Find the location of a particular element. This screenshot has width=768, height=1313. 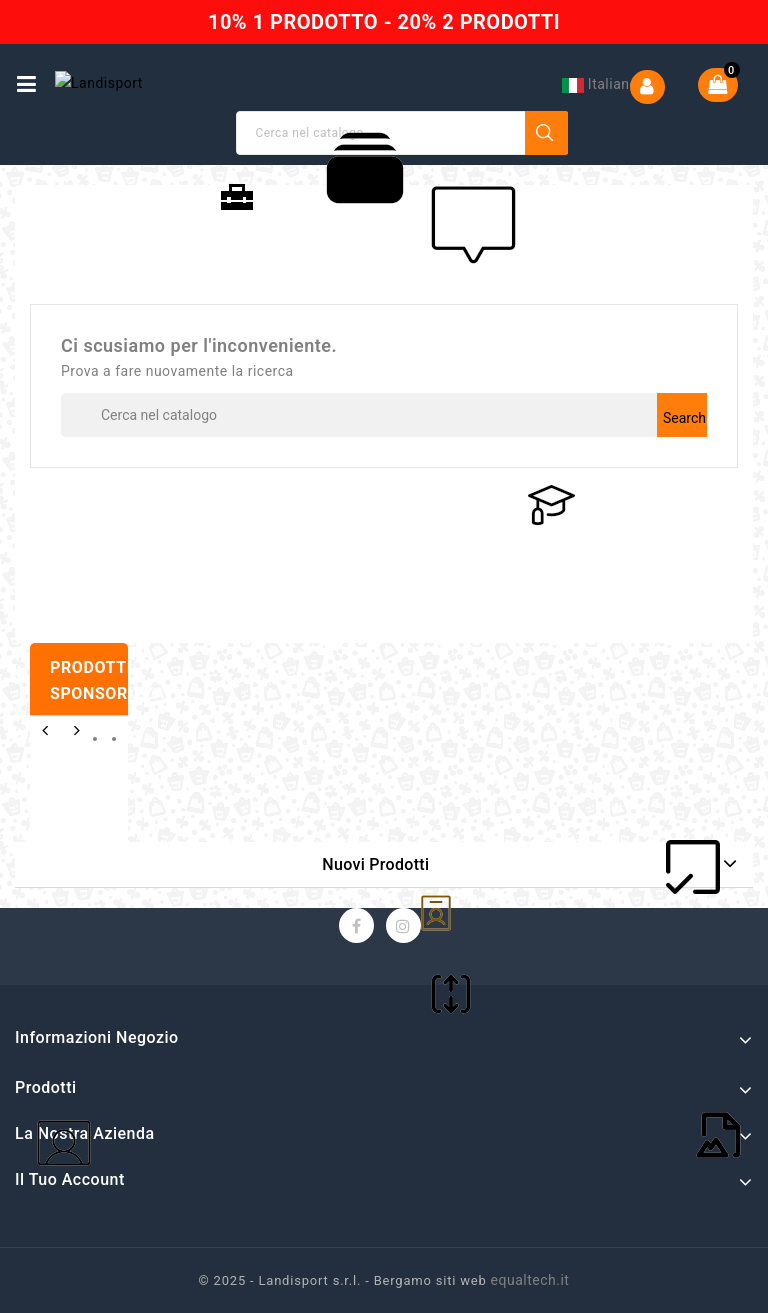

access educational resources or tutorials is located at coordinates (551, 504).